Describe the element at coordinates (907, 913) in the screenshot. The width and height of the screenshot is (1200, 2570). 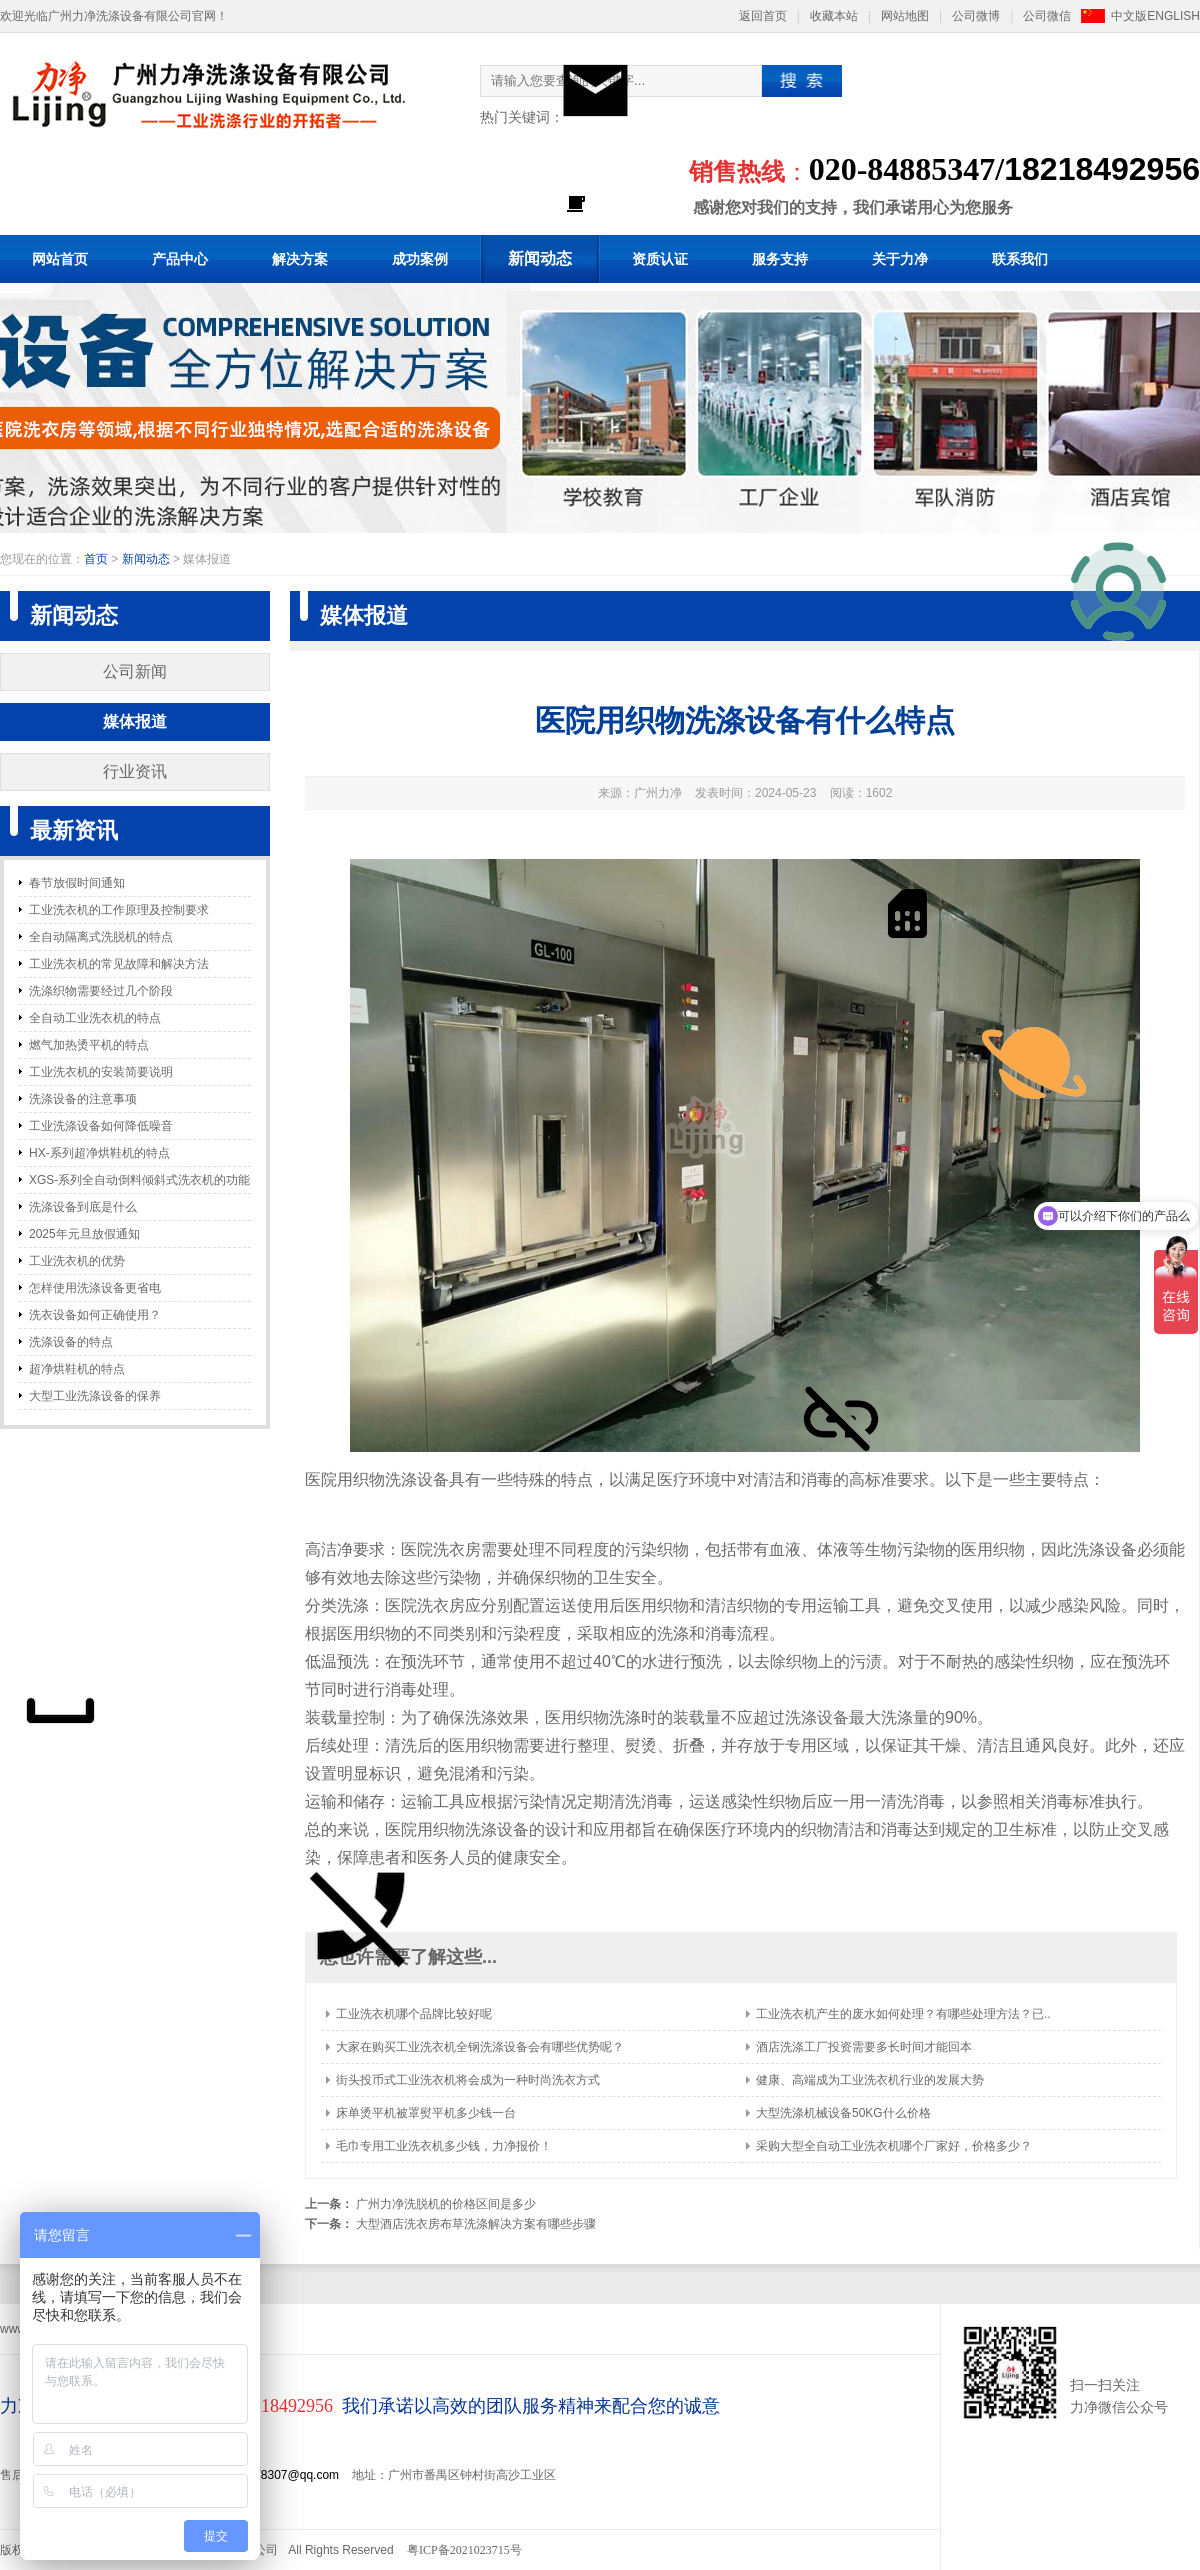
I see `manage sim card settings` at that location.